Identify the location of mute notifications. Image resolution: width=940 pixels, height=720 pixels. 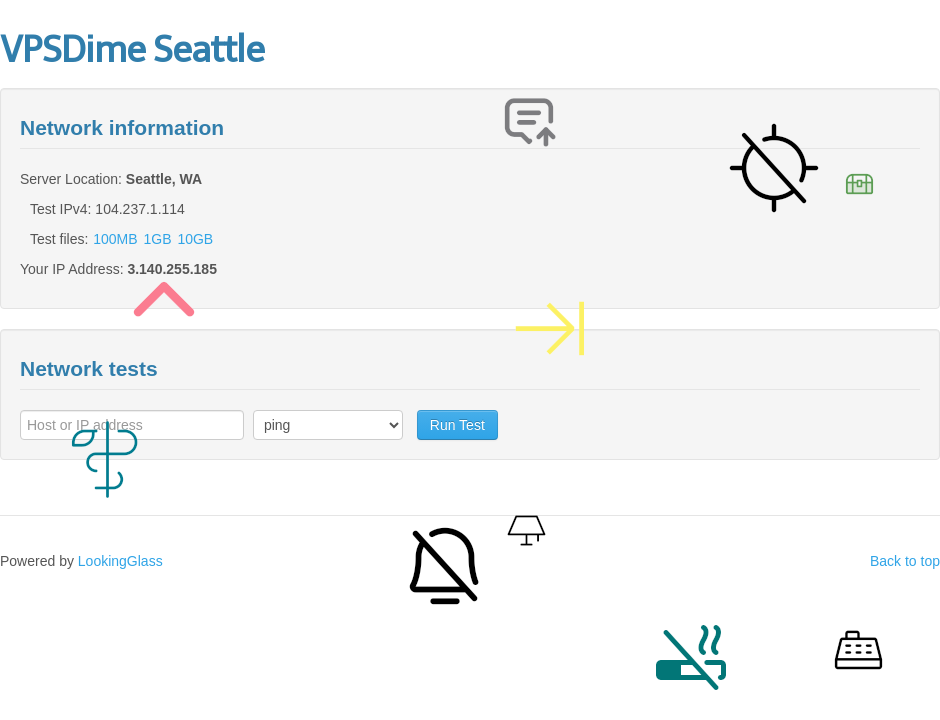
(445, 566).